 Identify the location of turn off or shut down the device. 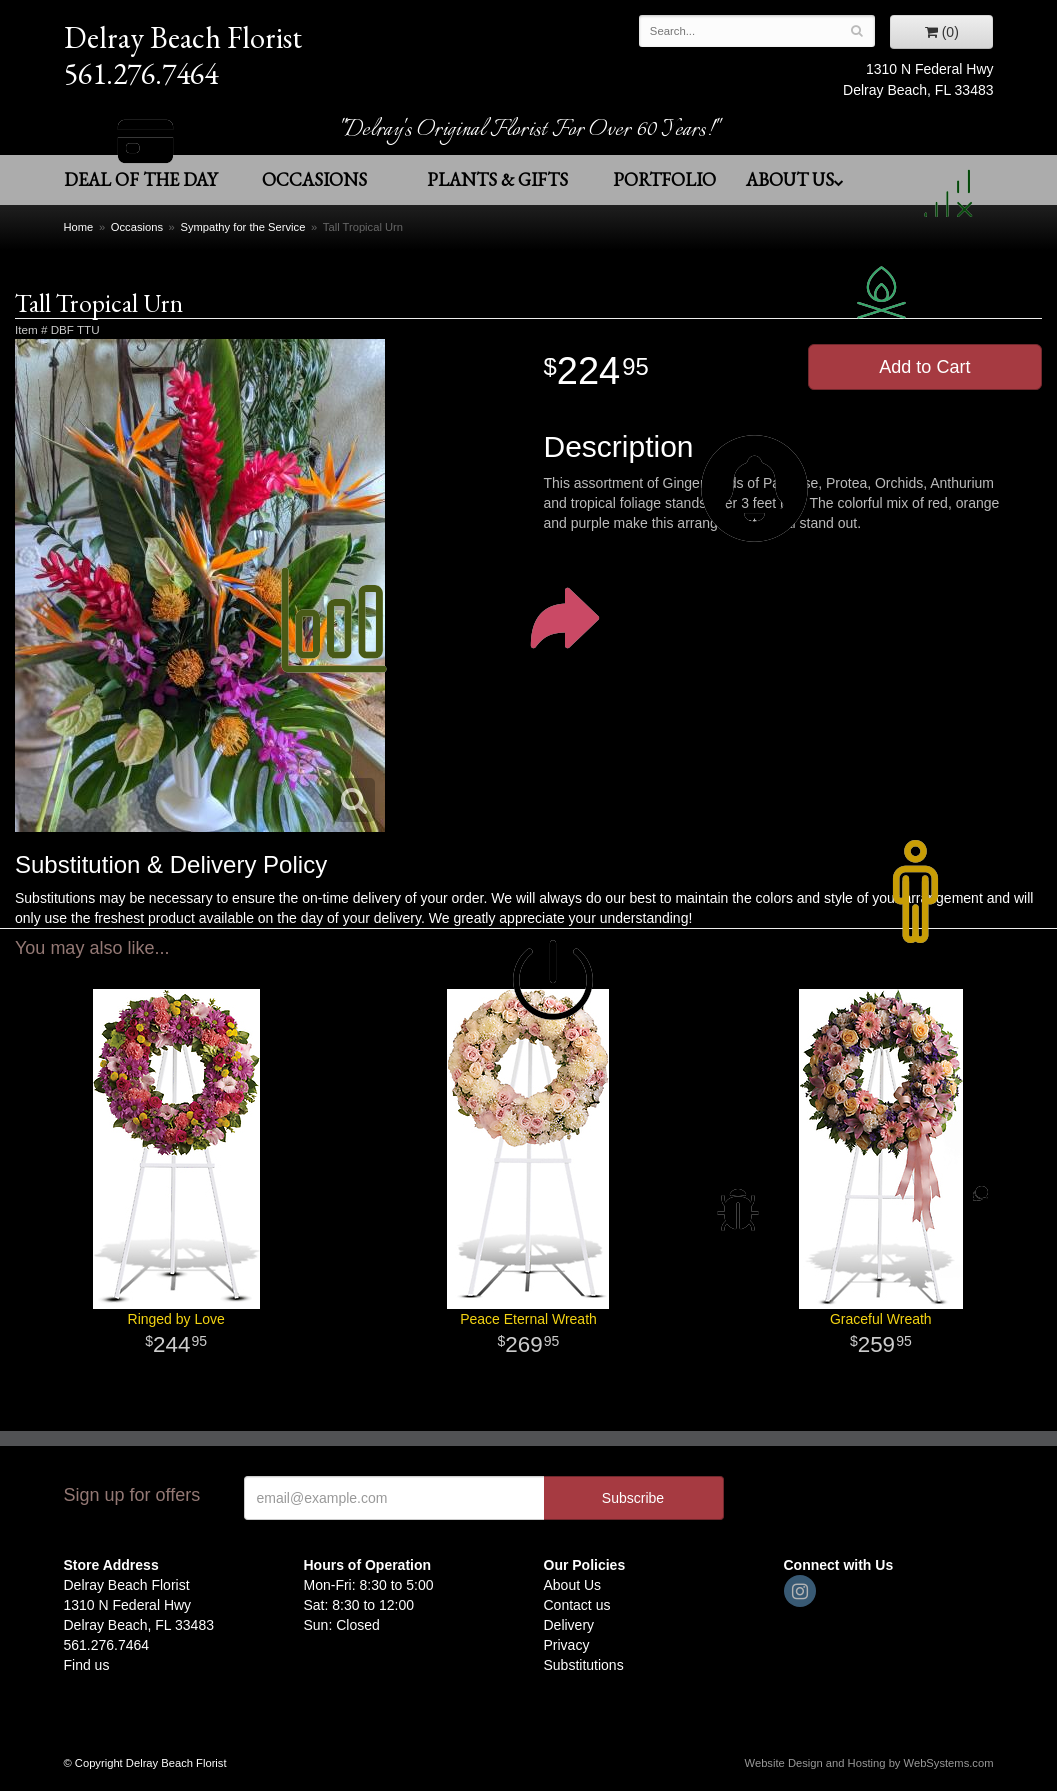
(553, 980).